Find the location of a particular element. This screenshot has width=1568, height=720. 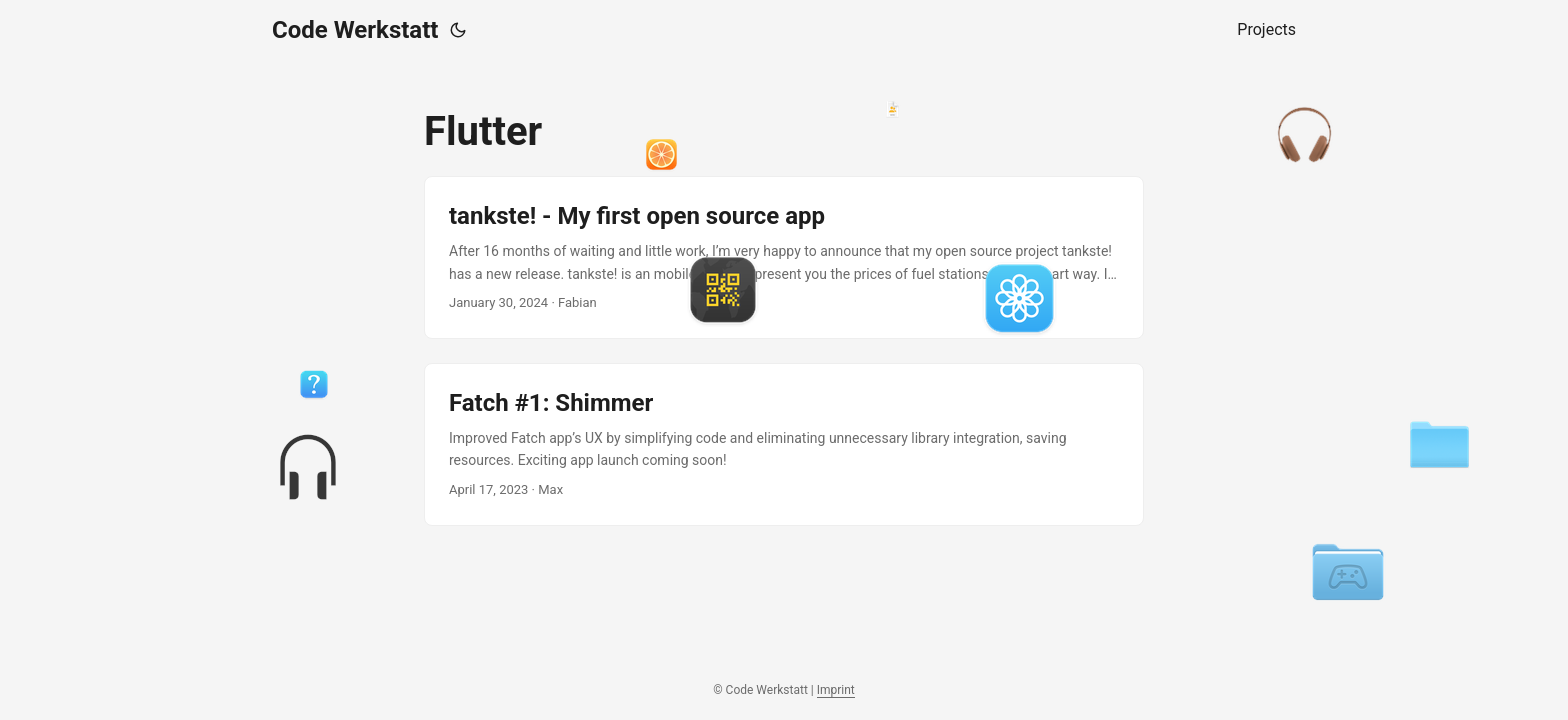

indicates a help or information dialog is located at coordinates (314, 385).